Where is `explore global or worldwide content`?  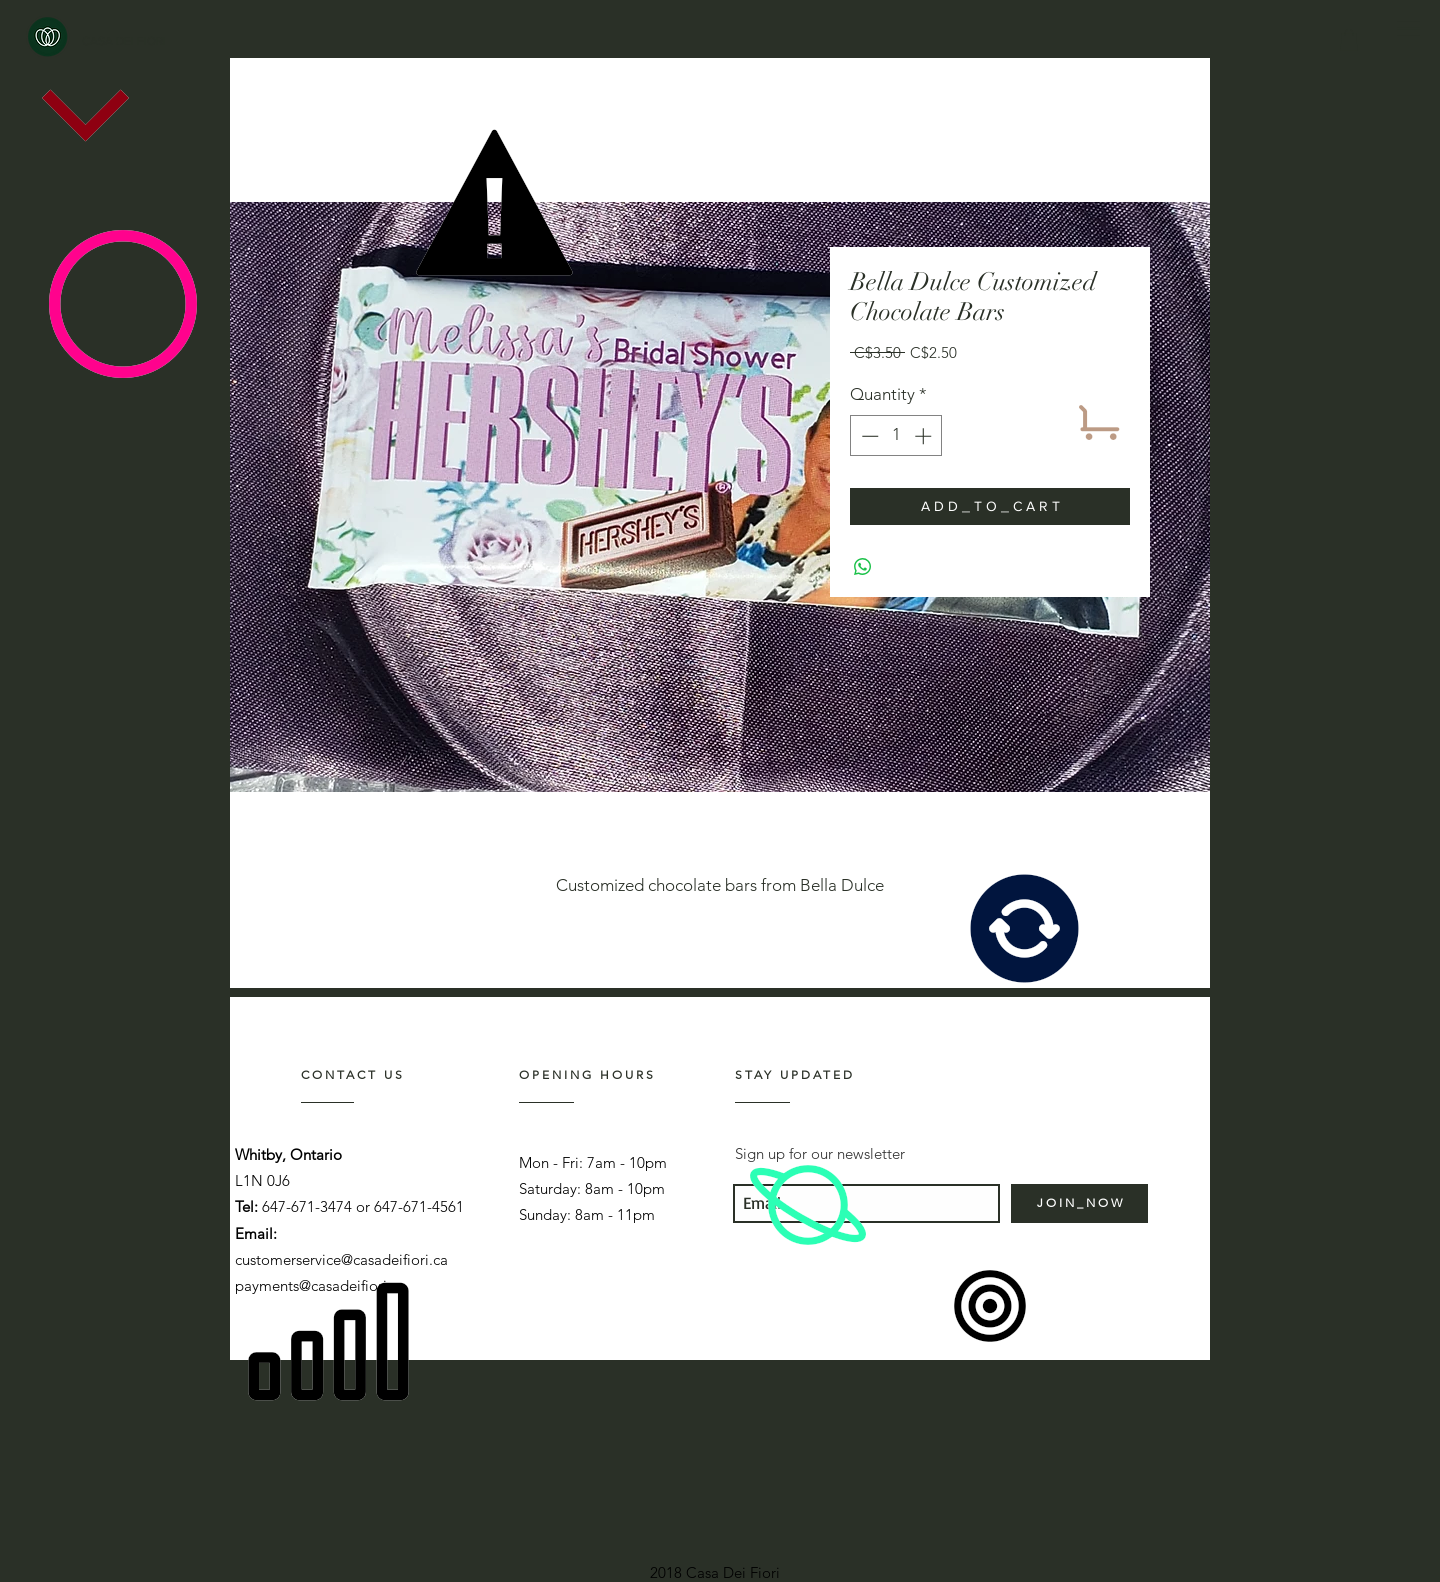 explore global or worldwide content is located at coordinates (808, 1205).